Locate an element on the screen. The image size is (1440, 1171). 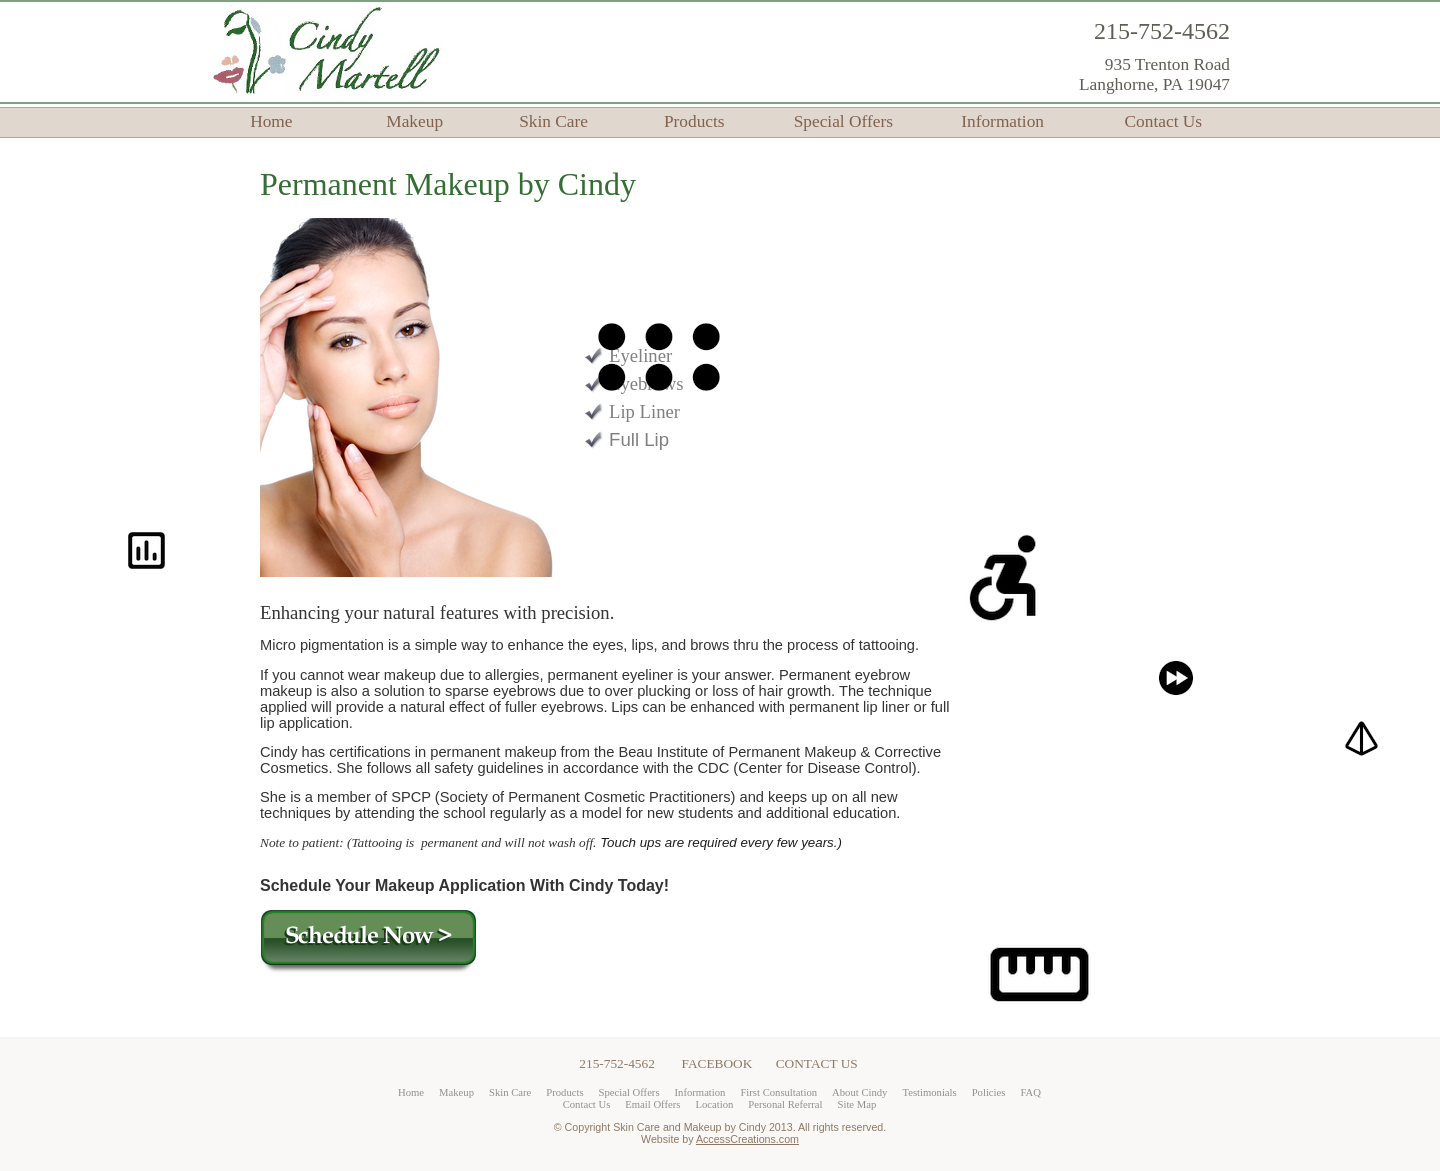
insert a chart or graph into a document is located at coordinates (146, 550).